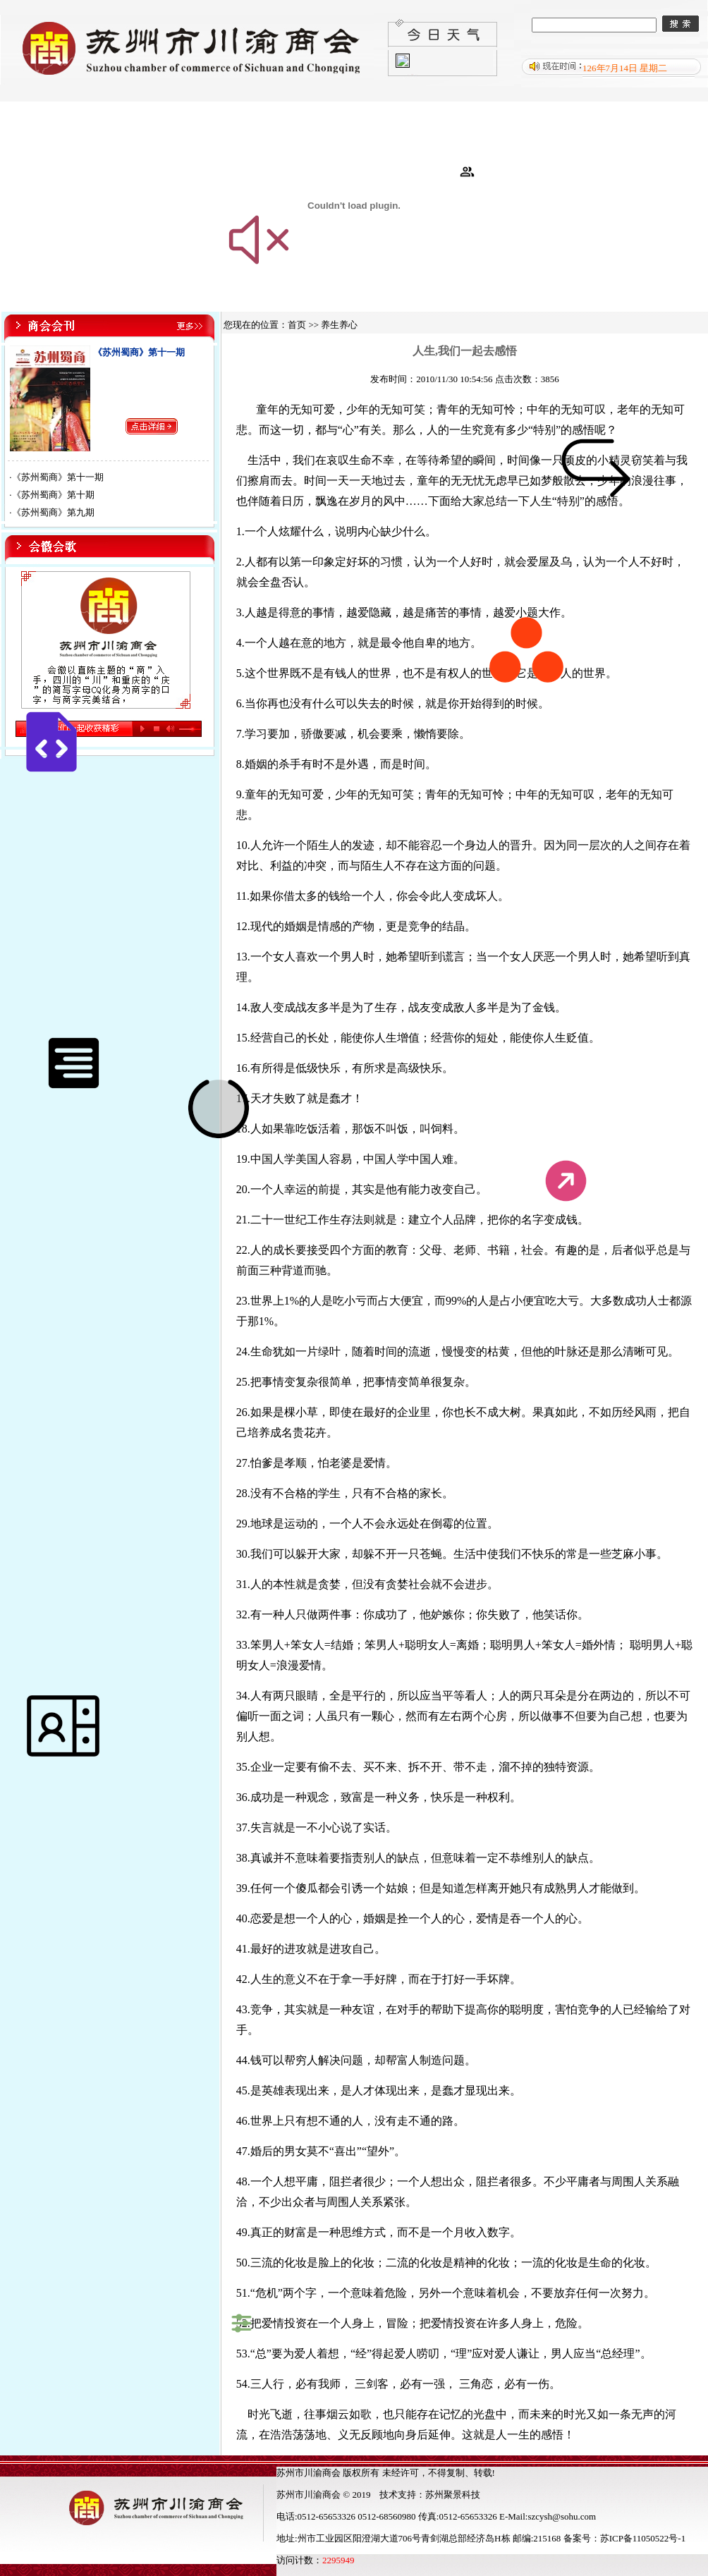 Image resolution: width=708 pixels, height=2576 pixels. What do you see at coordinates (566, 1180) in the screenshot?
I see `open link in new tab or window` at bounding box center [566, 1180].